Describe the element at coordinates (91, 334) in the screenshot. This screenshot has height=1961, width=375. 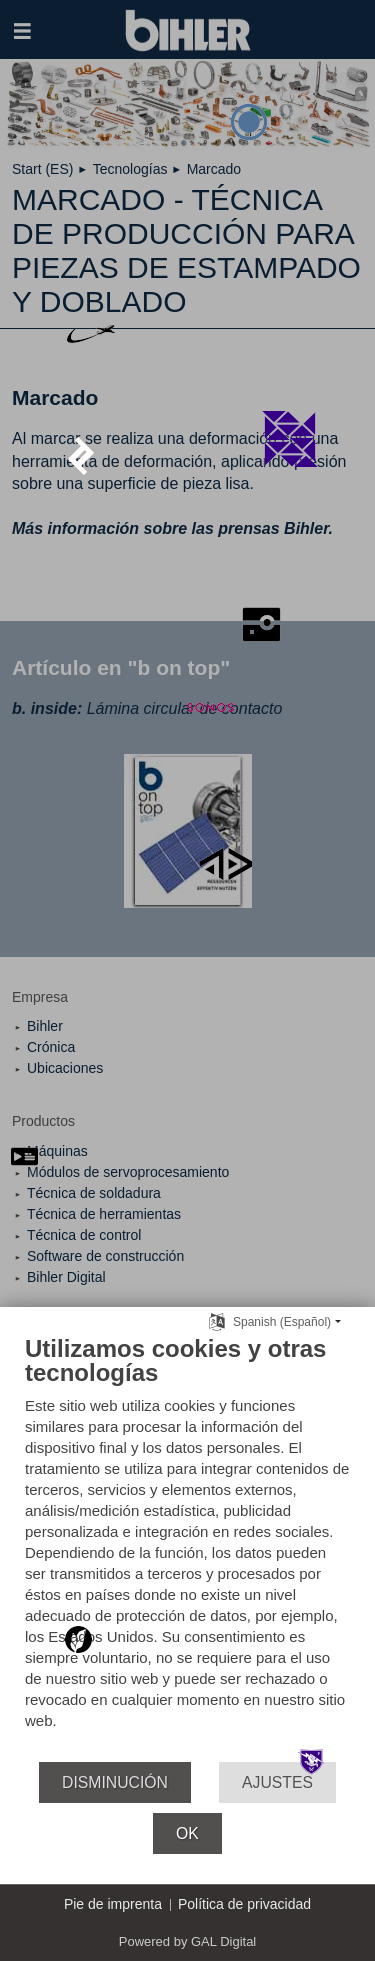
I see `visit the Norwegian Air website` at that location.